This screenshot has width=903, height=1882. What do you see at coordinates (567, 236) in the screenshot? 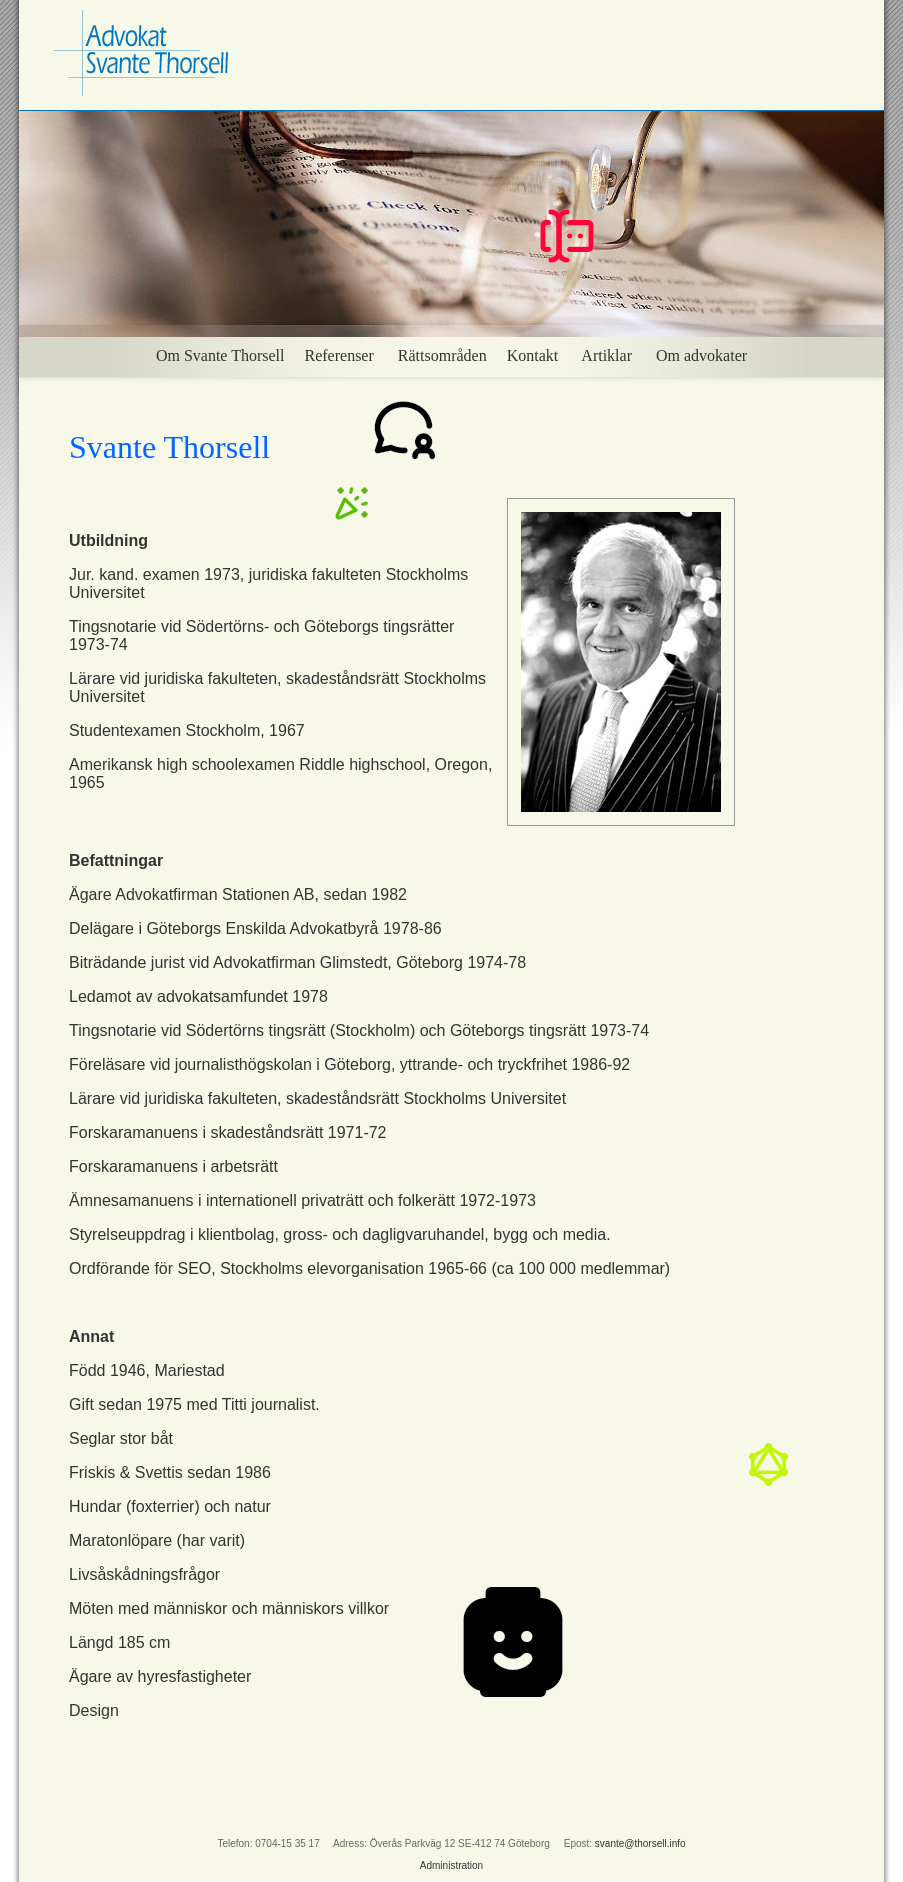
I see `access forms and surveys` at bounding box center [567, 236].